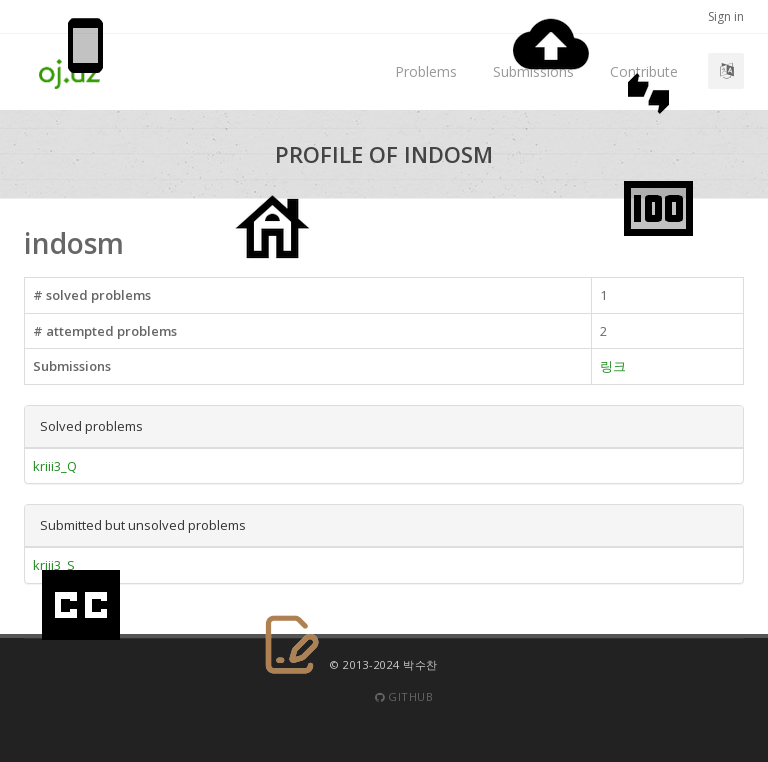  I want to click on rate or provide feedback, so click(648, 93).